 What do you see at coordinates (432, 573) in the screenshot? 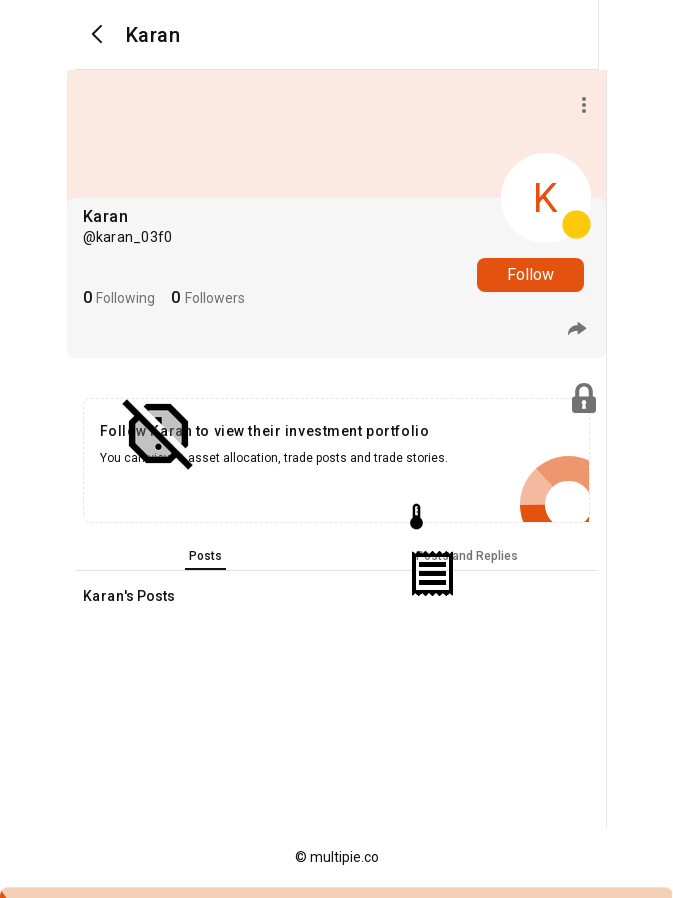
I see `view purchase receipt` at bounding box center [432, 573].